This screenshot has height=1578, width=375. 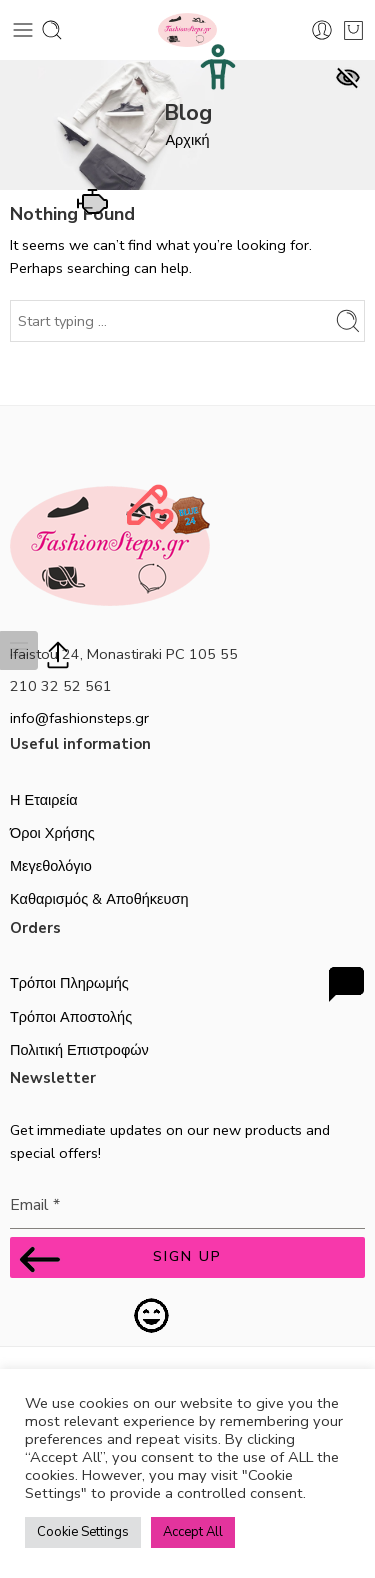 What do you see at coordinates (148, 504) in the screenshot?
I see `edit your favorites or liked items` at bounding box center [148, 504].